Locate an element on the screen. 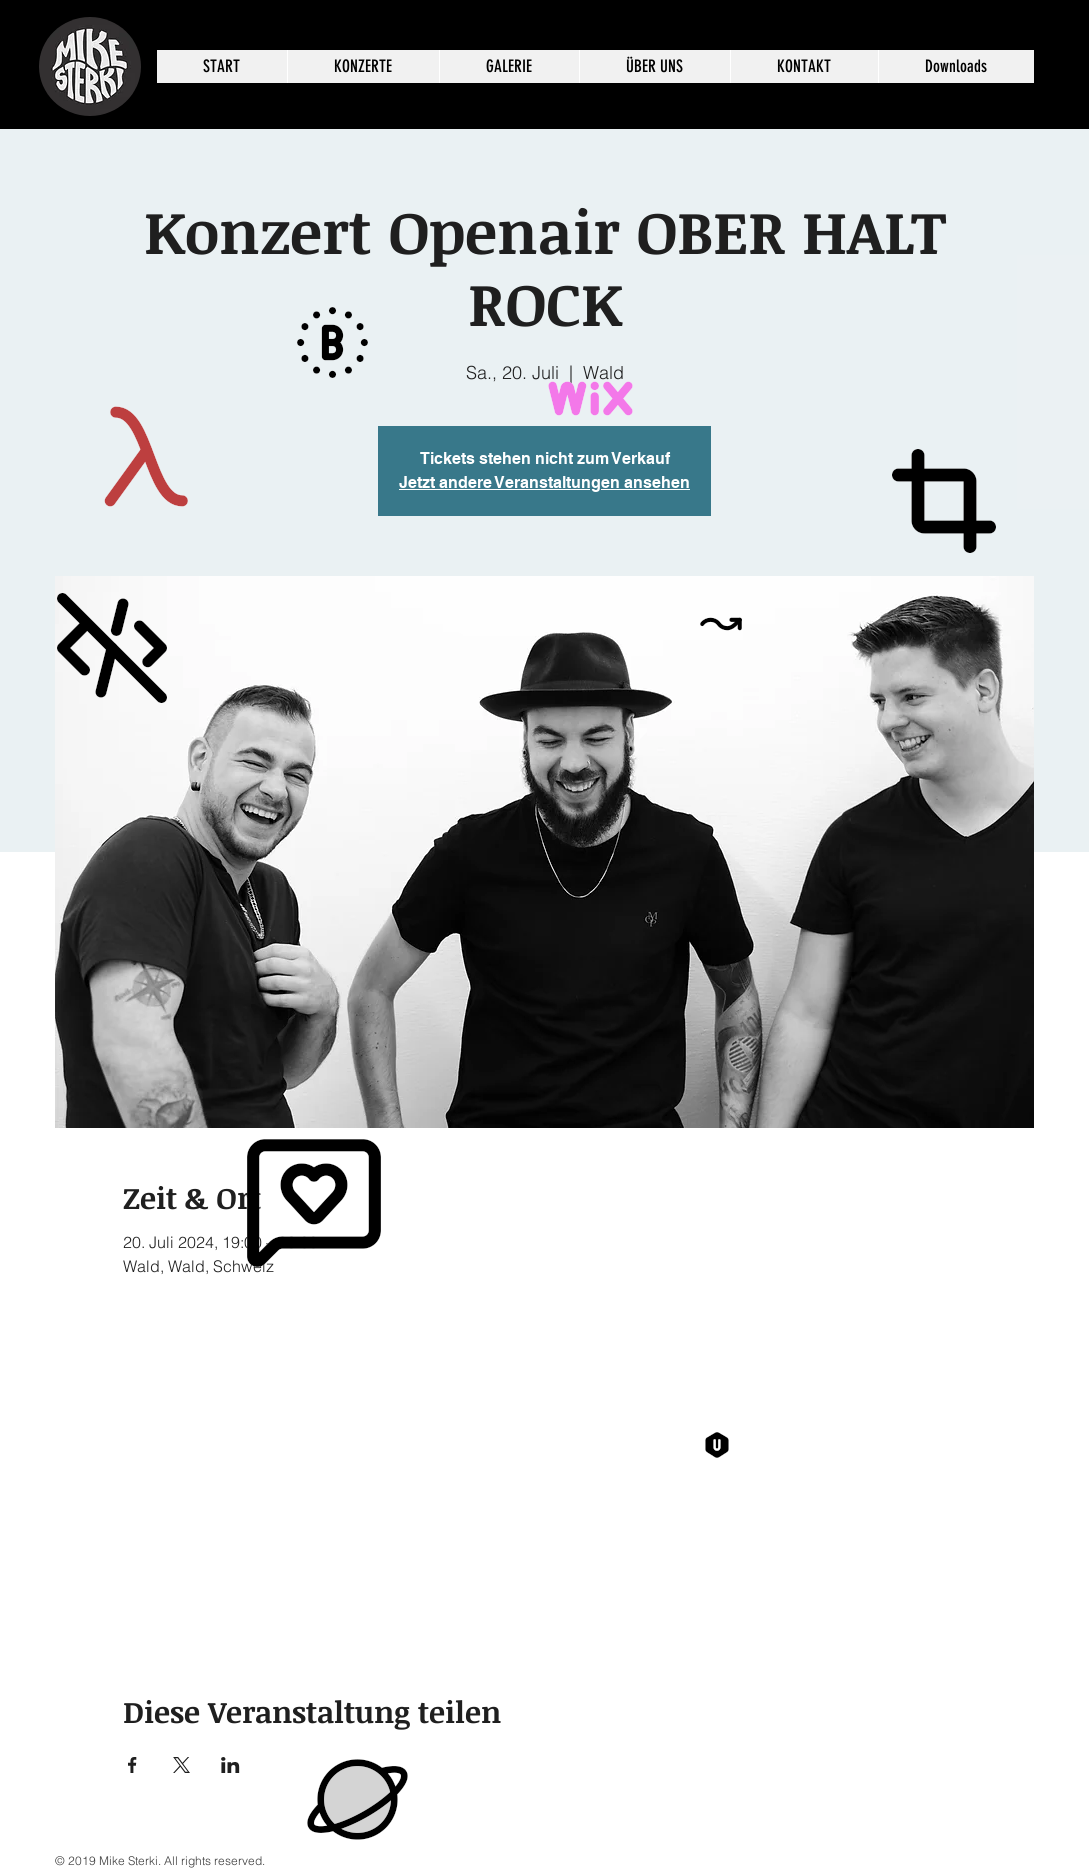 The image size is (1089, 1874). send a like or love reaction in chat is located at coordinates (314, 1200).